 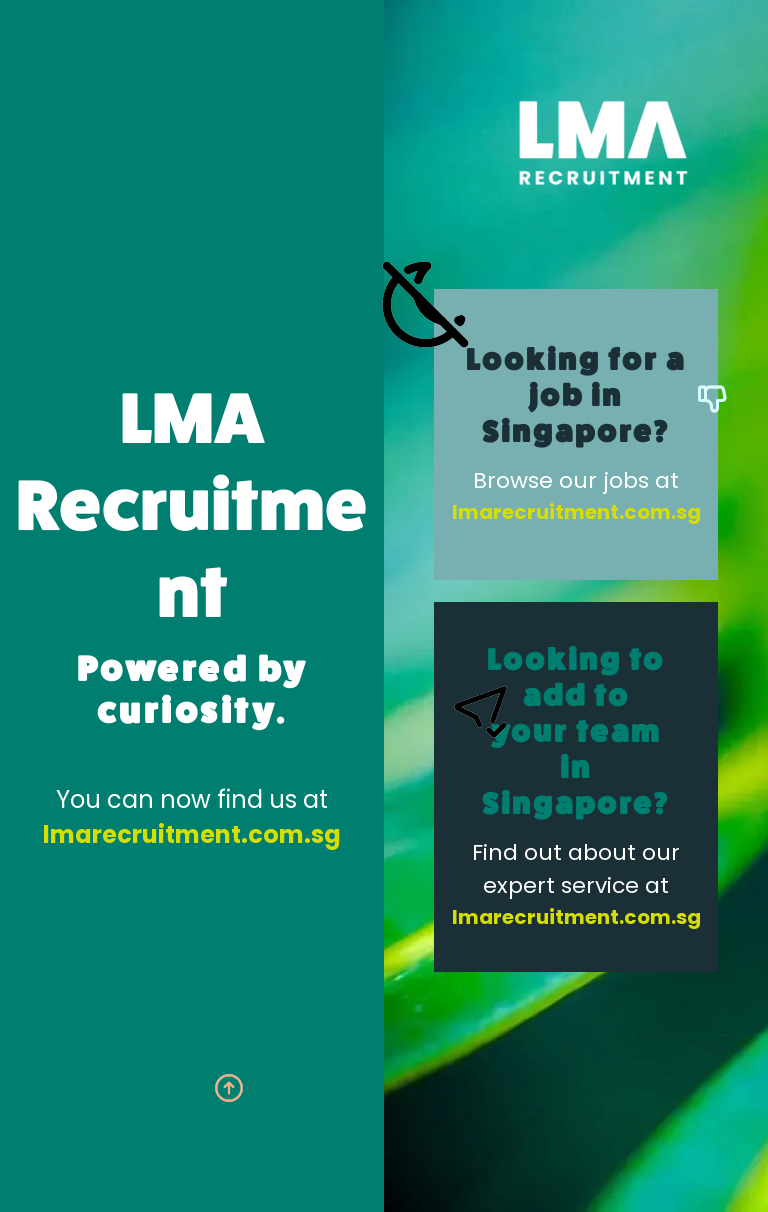 I want to click on disable dark mode, so click(x=425, y=304).